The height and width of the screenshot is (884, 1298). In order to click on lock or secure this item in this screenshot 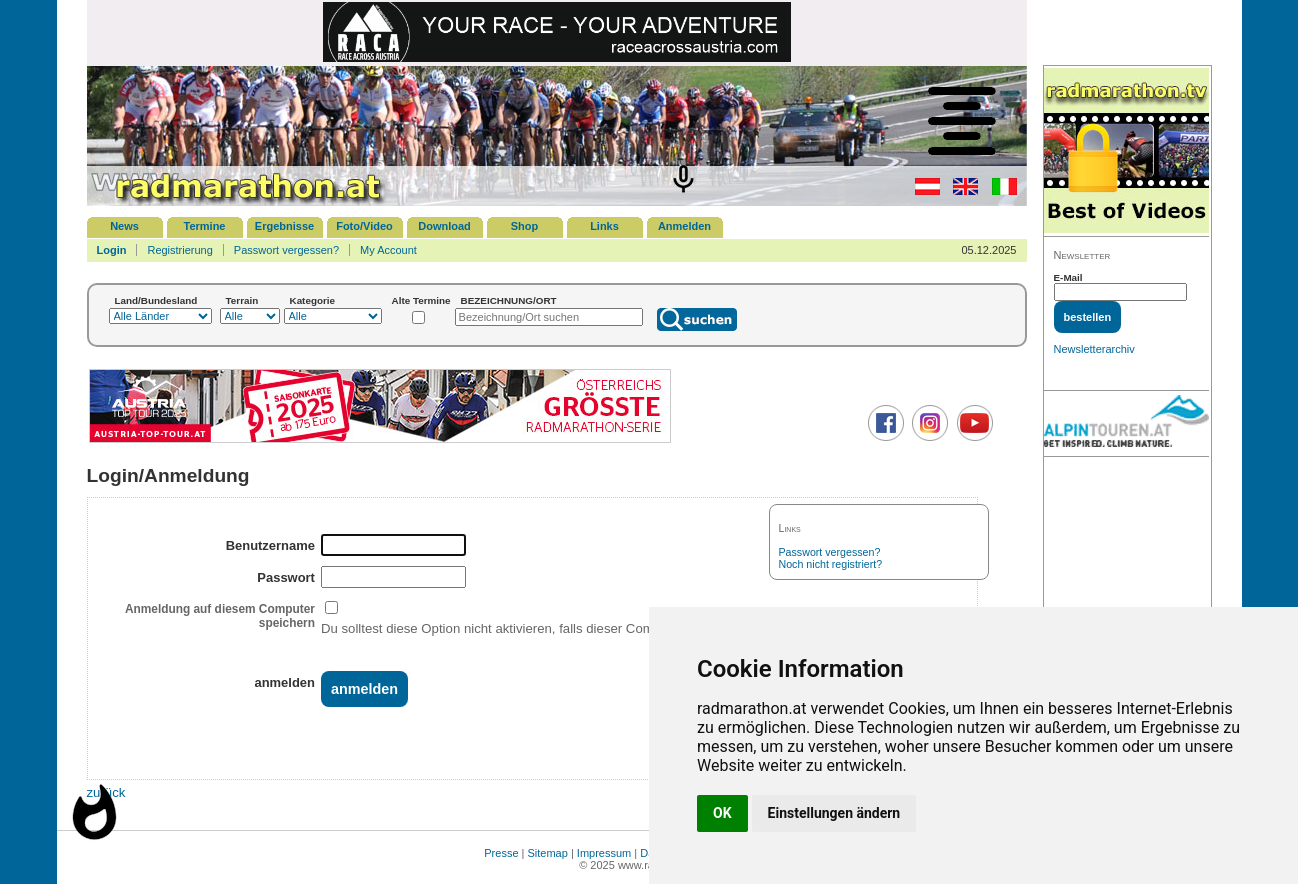, I will do `click(1093, 158)`.